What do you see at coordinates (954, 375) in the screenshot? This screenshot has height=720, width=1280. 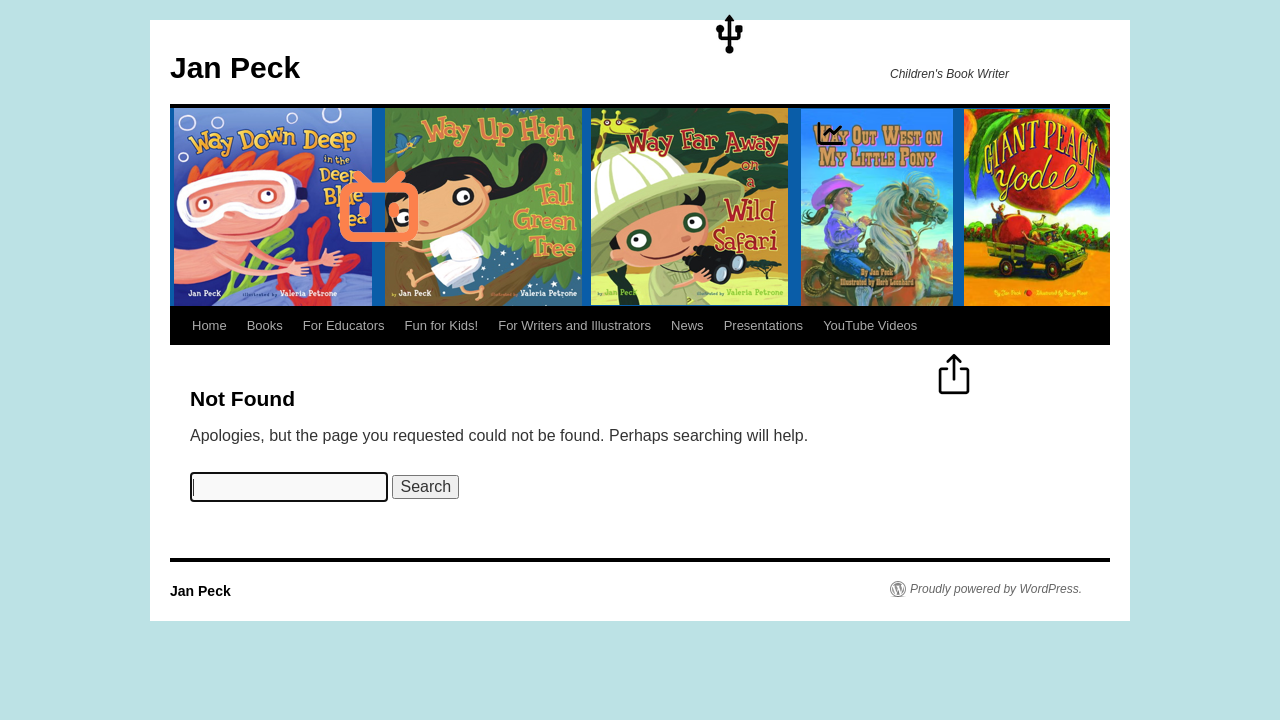 I see `share this content` at bounding box center [954, 375].